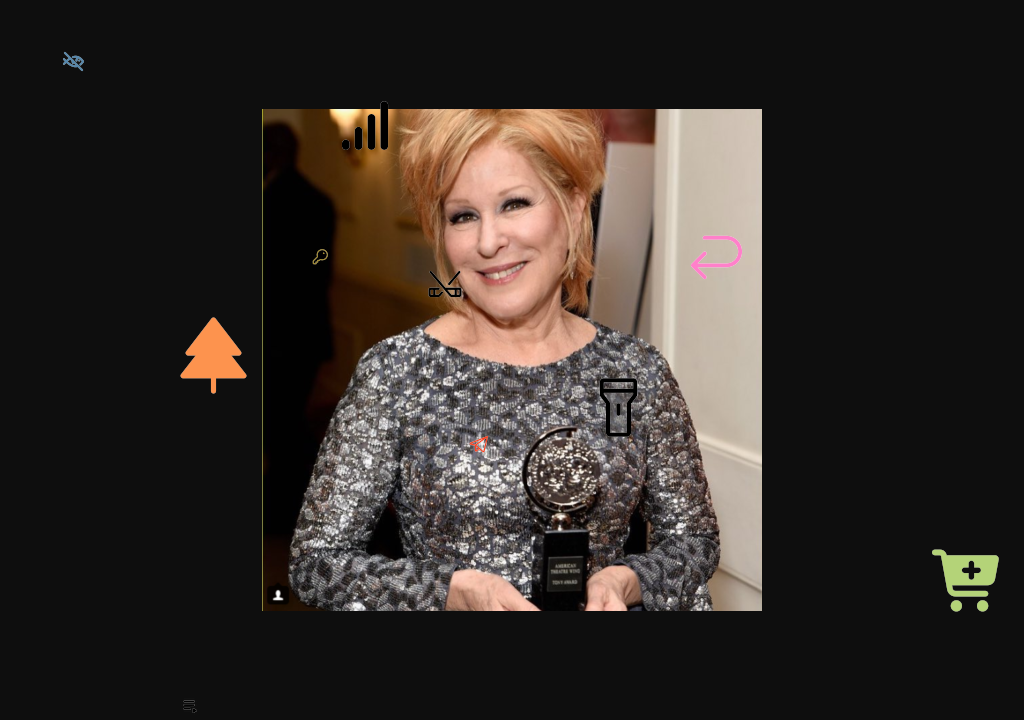 The height and width of the screenshot is (720, 1024). I want to click on indicates strong cellular network signal, so click(374, 123).